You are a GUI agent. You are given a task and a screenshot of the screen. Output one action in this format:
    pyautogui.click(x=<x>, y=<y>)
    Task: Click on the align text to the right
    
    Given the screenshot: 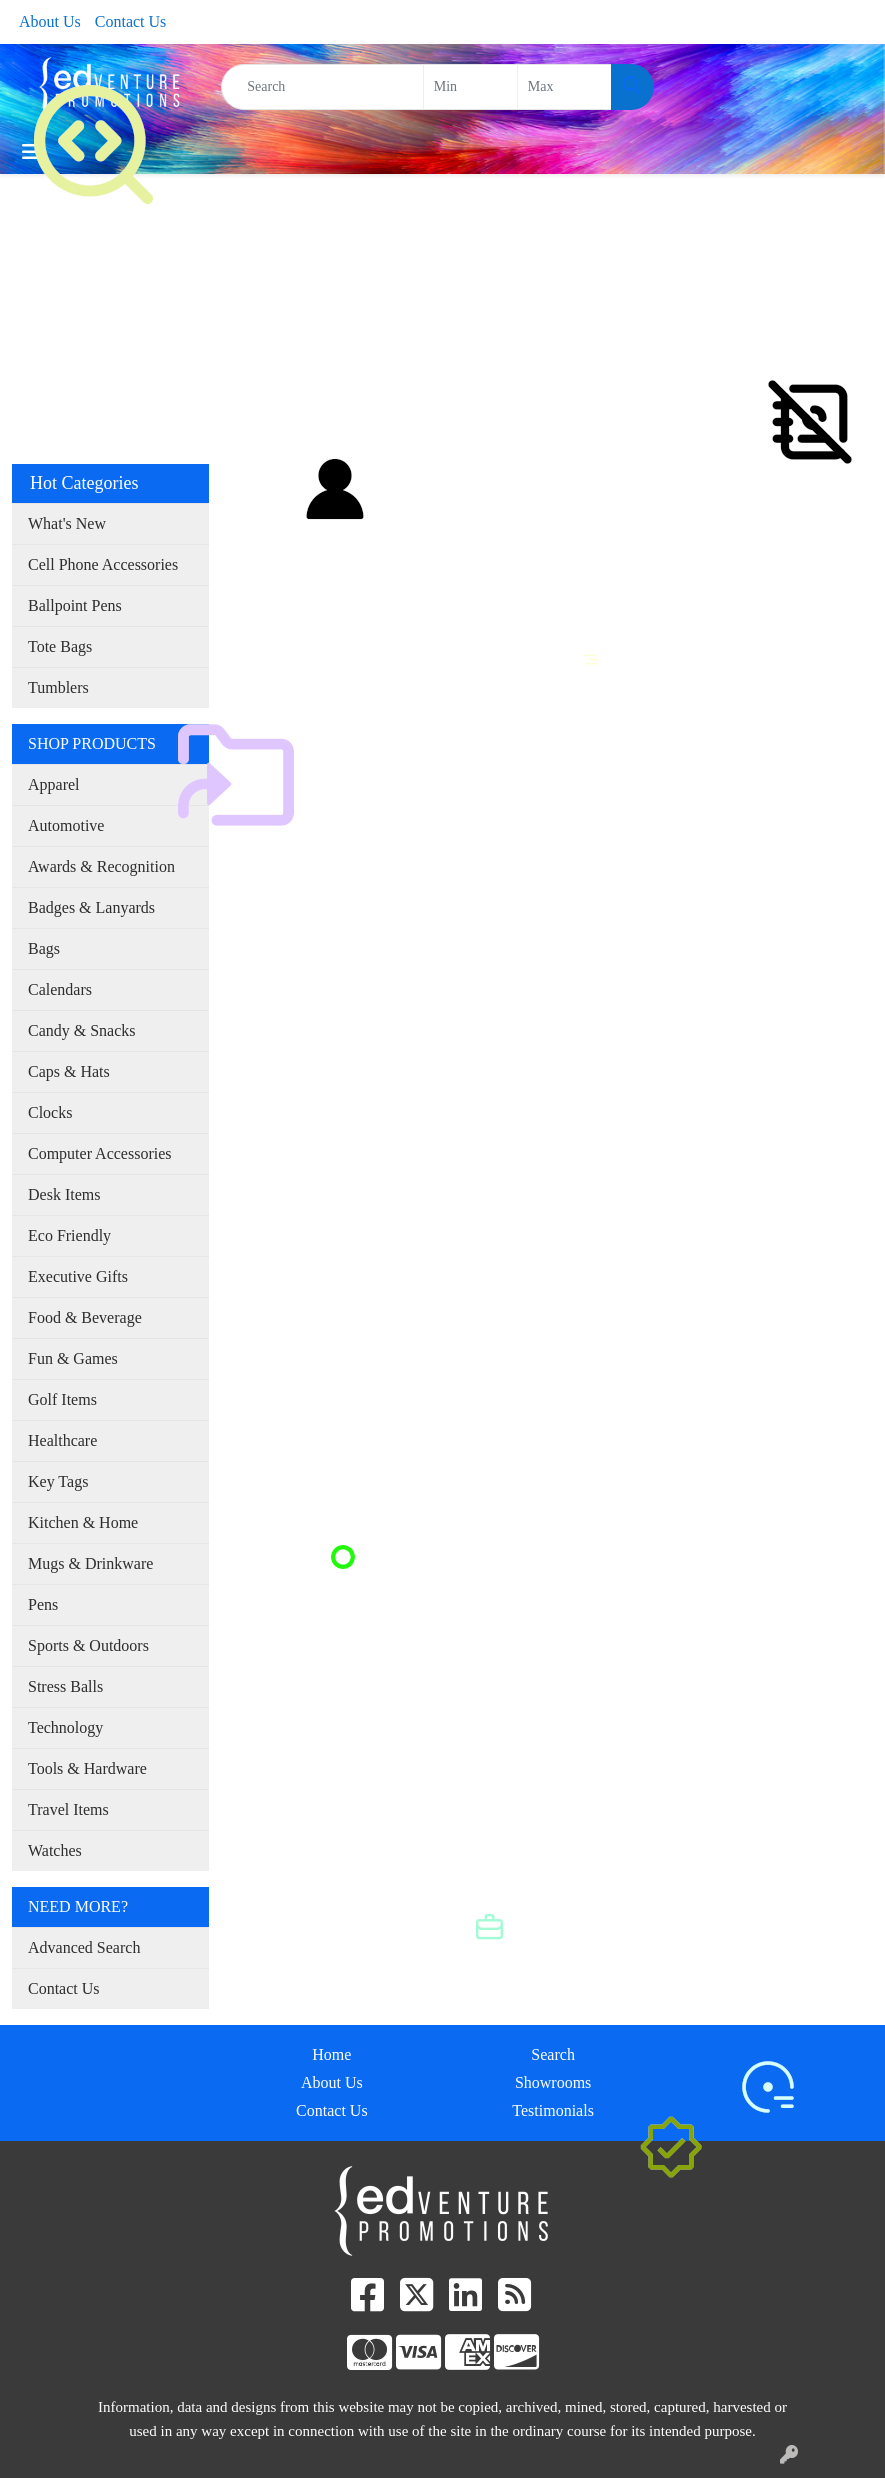 What is the action you would take?
    pyautogui.click(x=590, y=659)
    